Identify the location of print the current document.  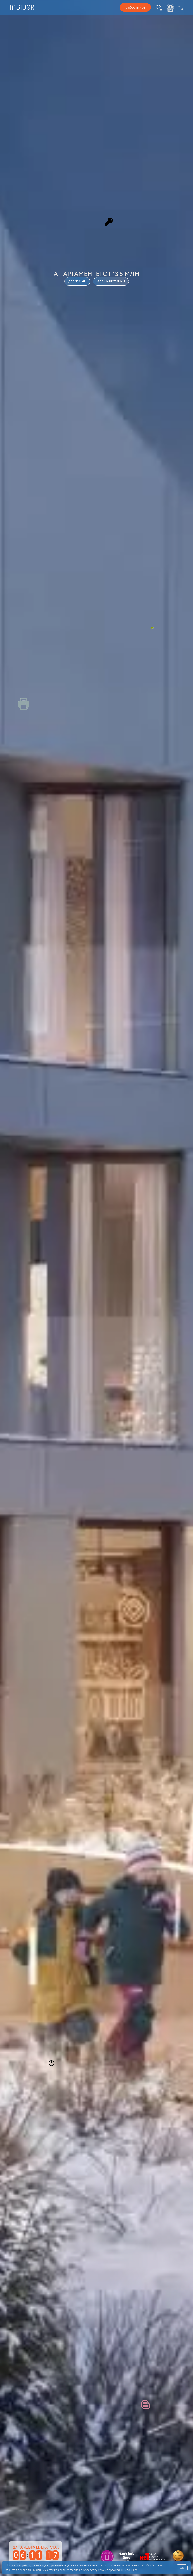
(24, 704).